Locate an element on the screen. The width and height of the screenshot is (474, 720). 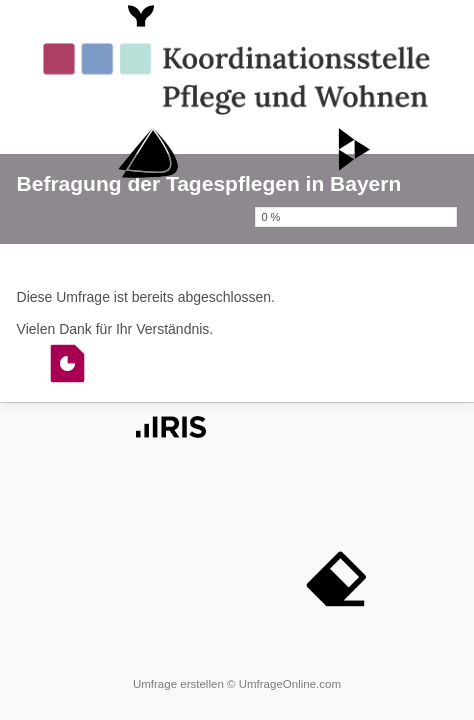
EndeavourOS Linux distribution logo is located at coordinates (148, 153).